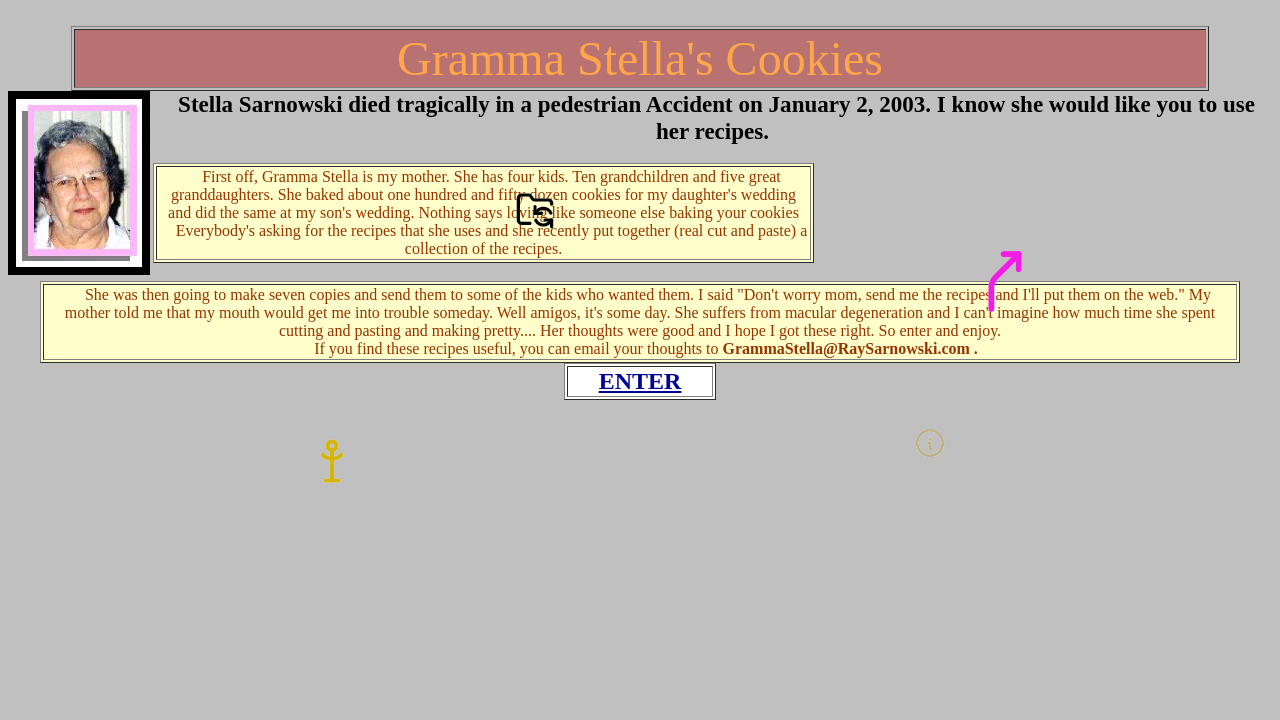  What do you see at coordinates (1003, 281) in the screenshot?
I see `bear right at the next turn` at bounding box center [1003, 281].